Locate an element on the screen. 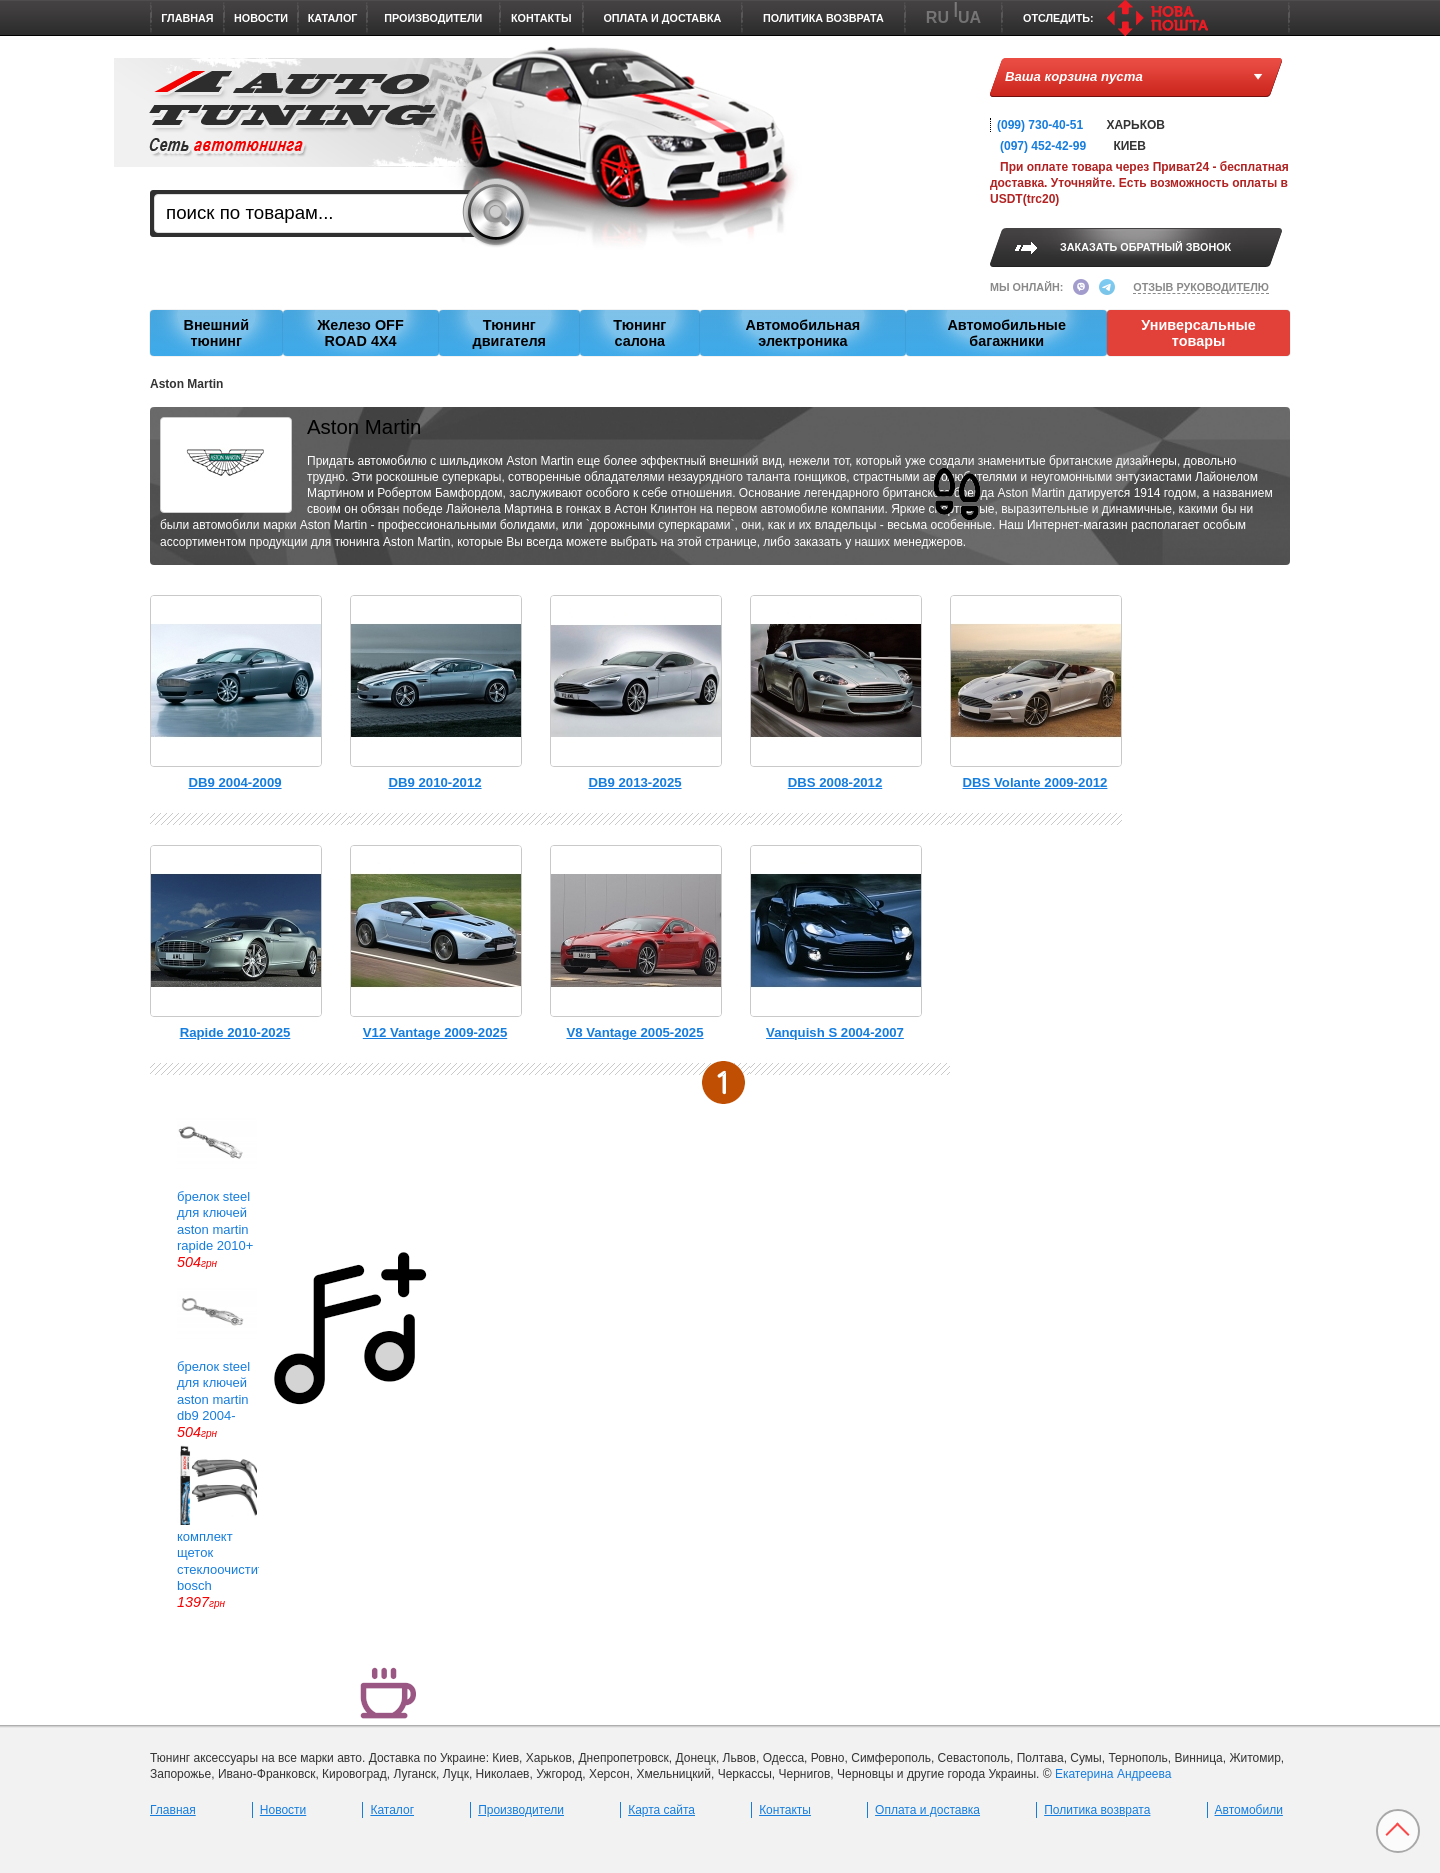 This screenshot has width=1440, height=1873. track your steps or walking activity is located at coordinates (957, 494).